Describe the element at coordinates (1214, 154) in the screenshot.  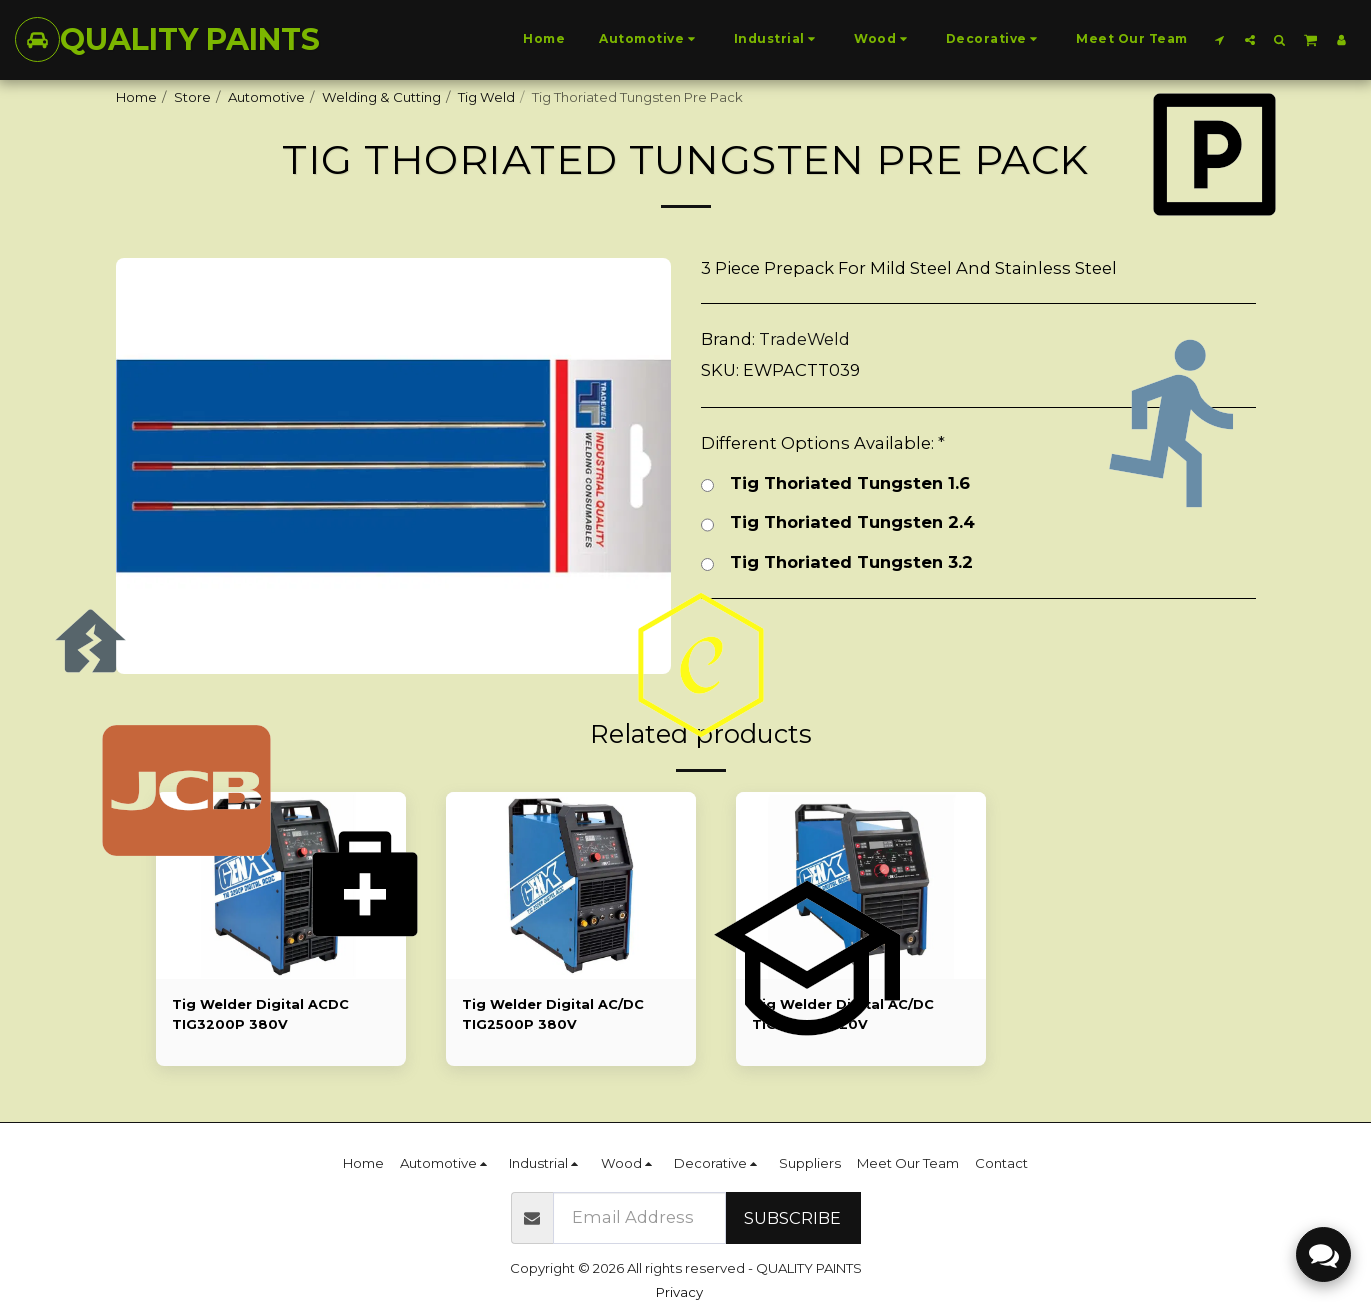
I see `find nearby parking locations` at that location.